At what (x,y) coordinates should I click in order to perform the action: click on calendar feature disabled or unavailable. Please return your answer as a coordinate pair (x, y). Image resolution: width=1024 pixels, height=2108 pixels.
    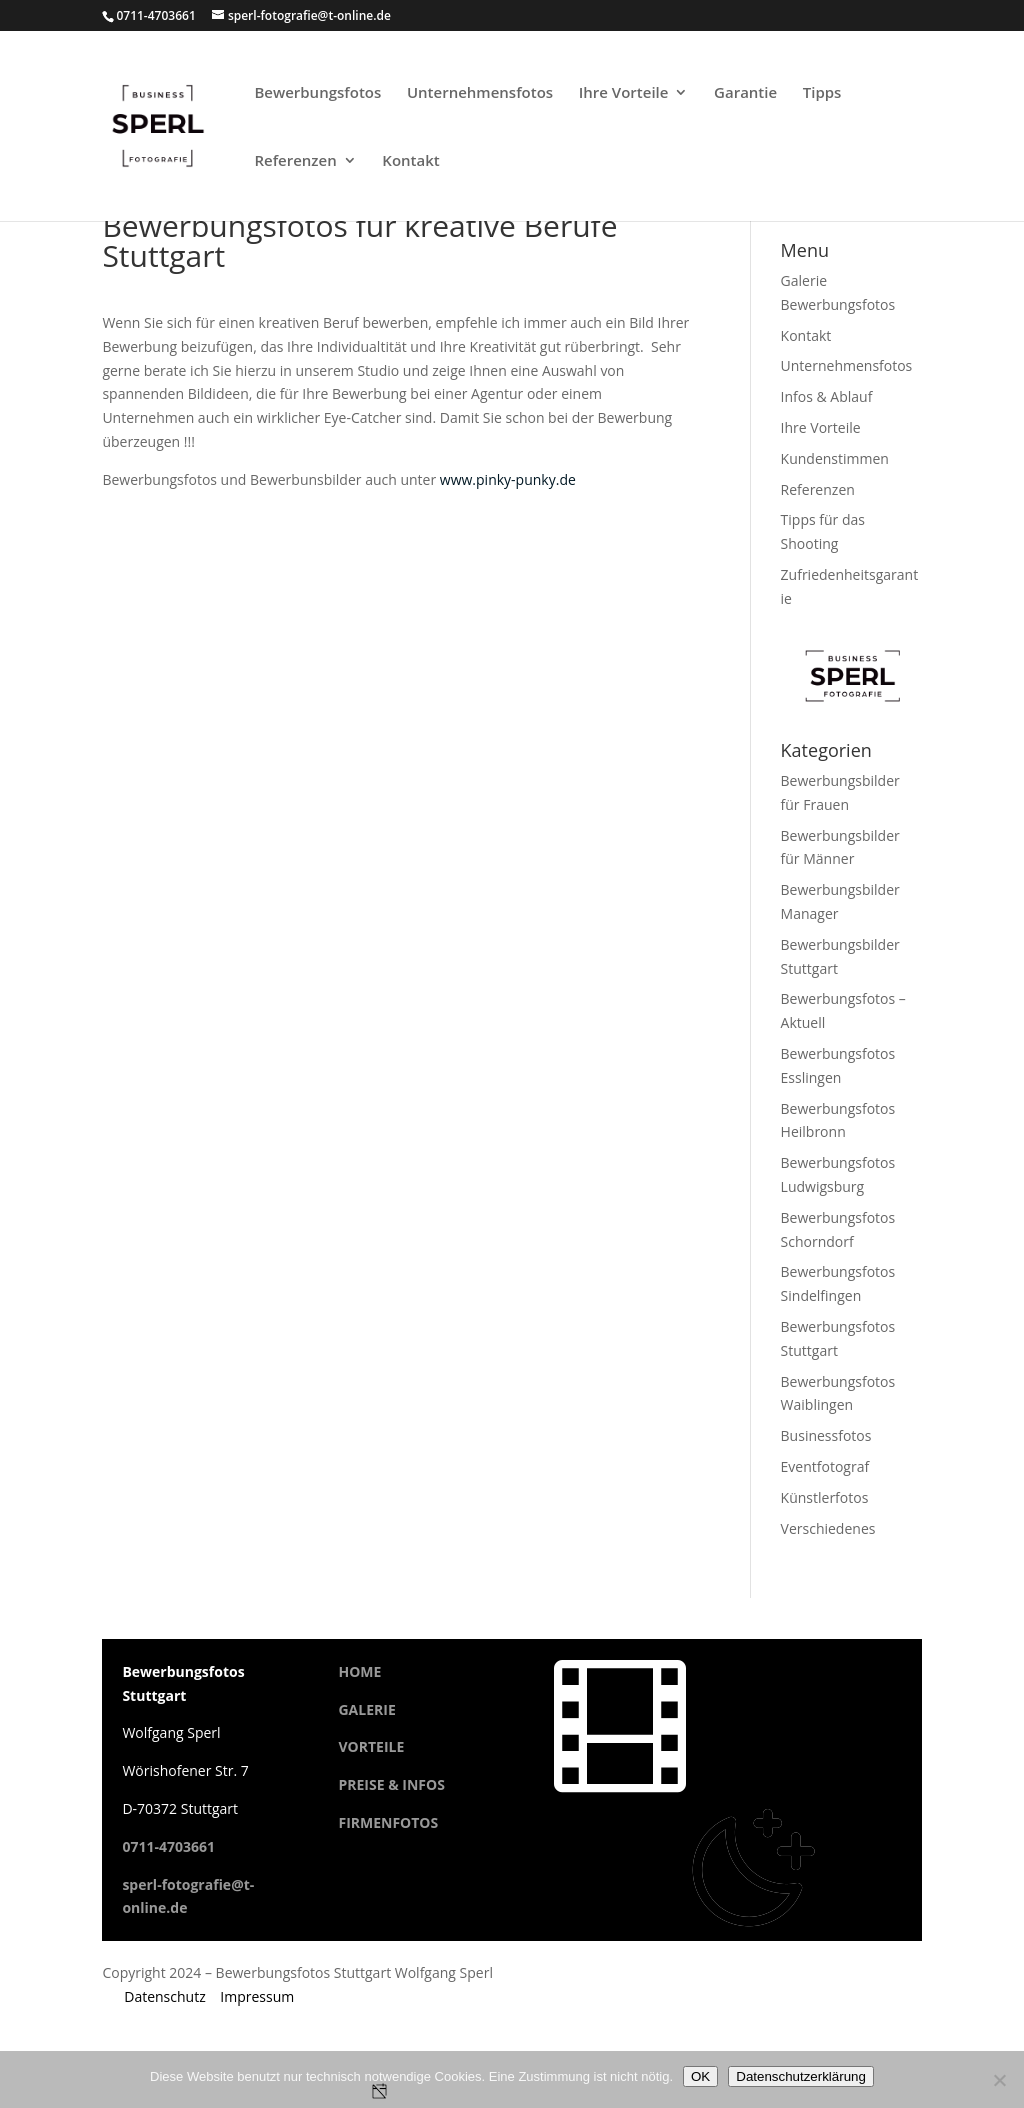
    Looking at the image, I should click on (379, 2091).